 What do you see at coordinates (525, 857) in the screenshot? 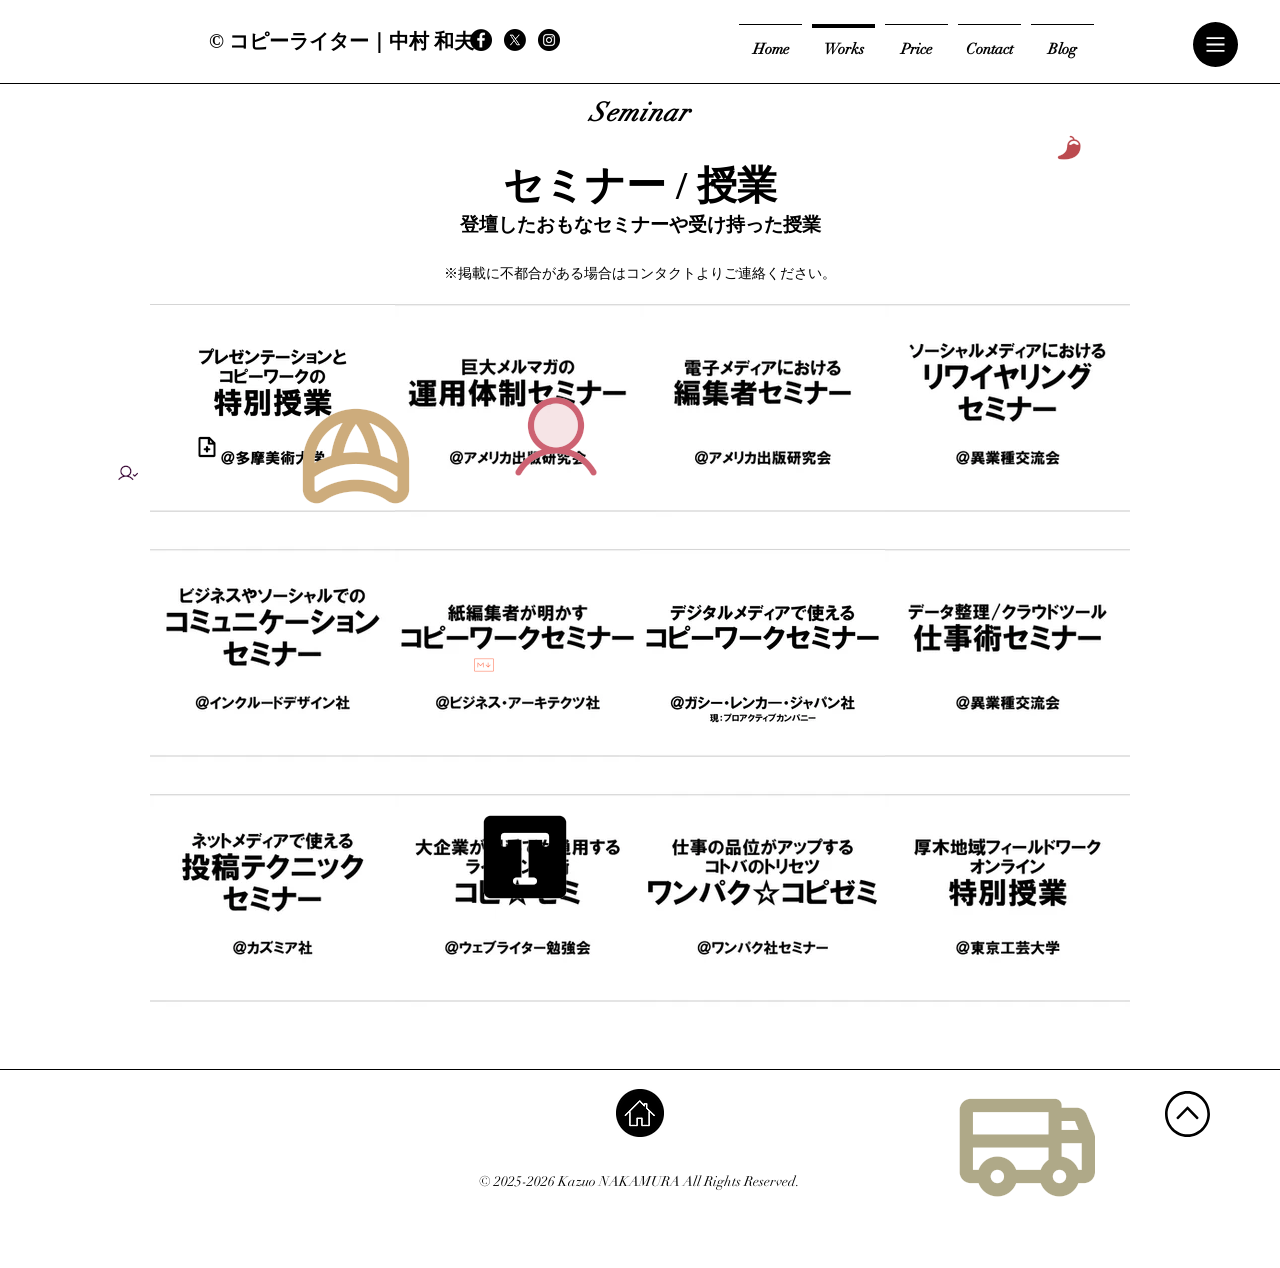
I see `format text or access text styling options` at bounding box center [525, 857].